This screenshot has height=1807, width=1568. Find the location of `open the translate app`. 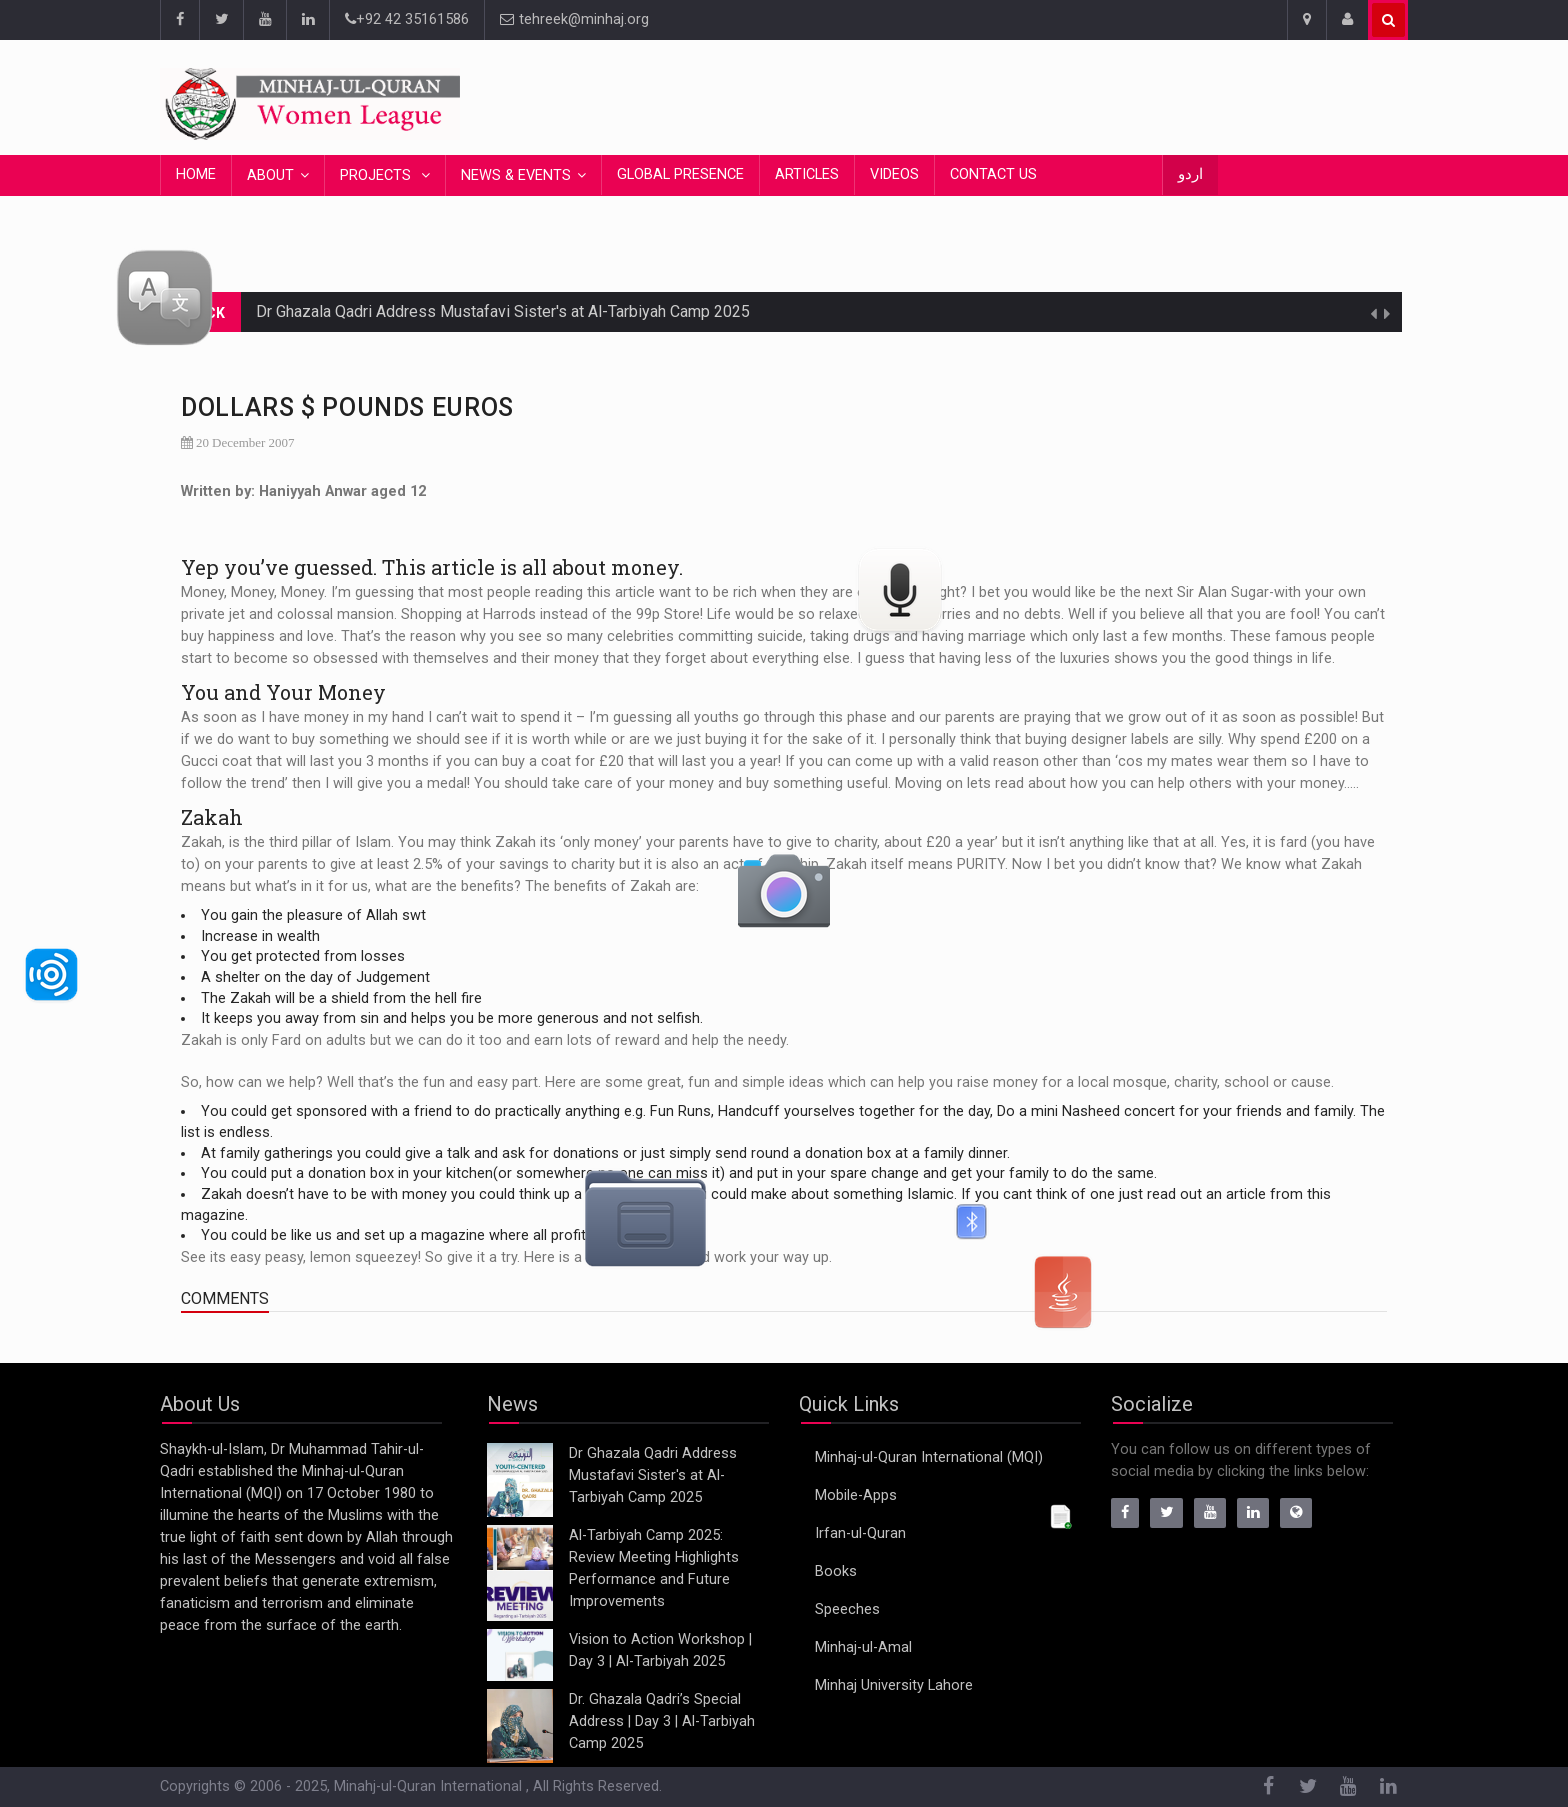

open the translate app is located at coordinates (164, 297).